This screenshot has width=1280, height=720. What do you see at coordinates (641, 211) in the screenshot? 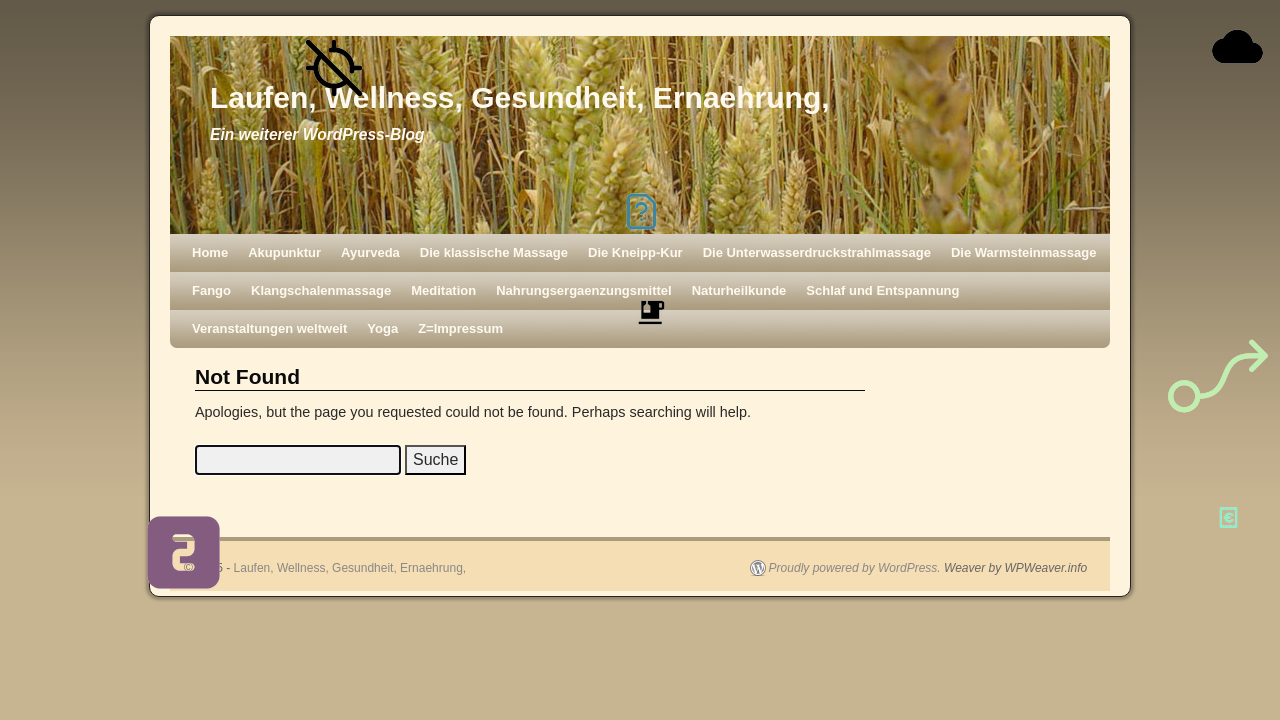
I see `unknown or unrecognized file type` at bounding box center [641, 211].